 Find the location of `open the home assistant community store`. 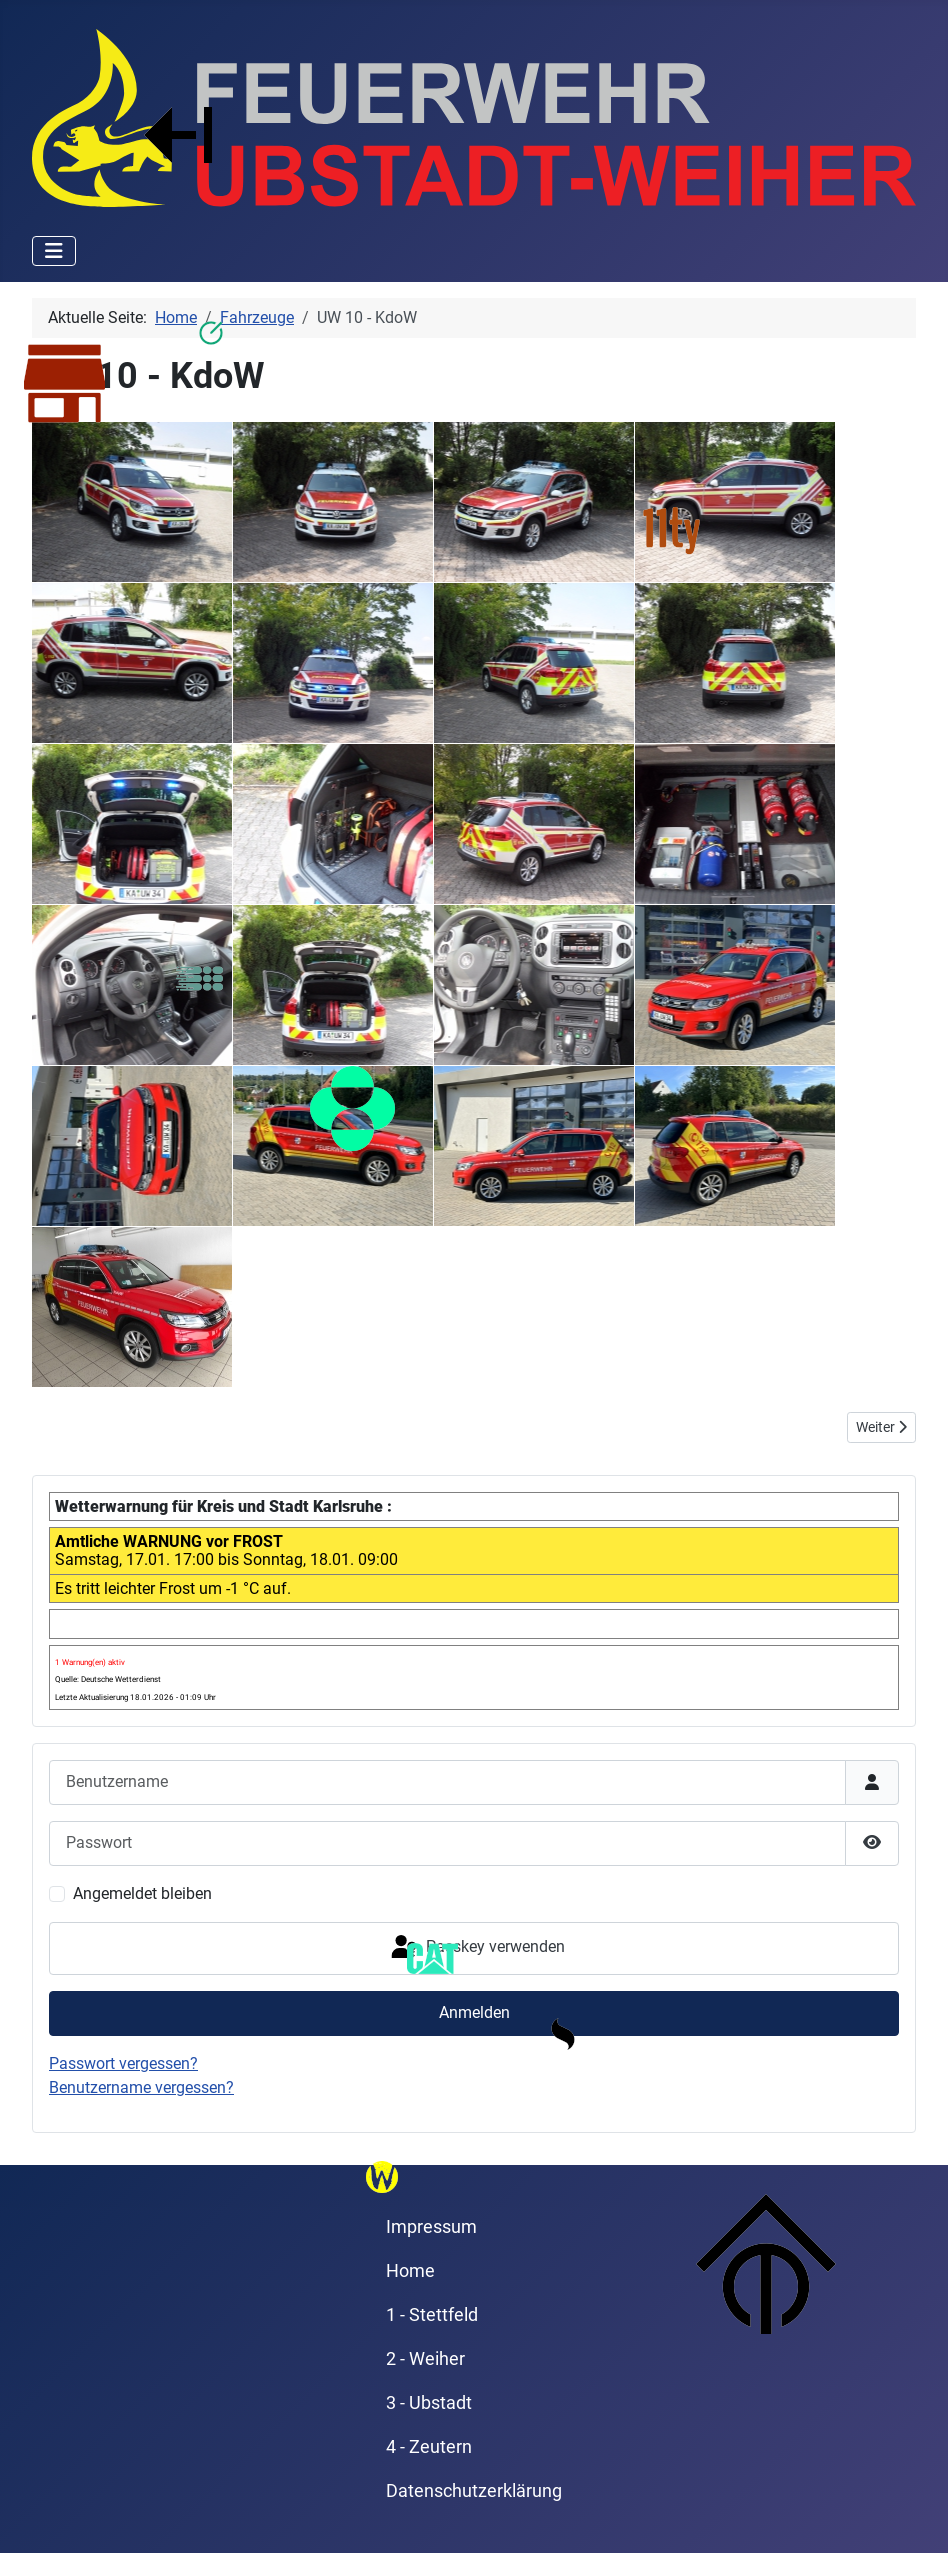

open the home assistant community store is located at coordinates (64, 383).